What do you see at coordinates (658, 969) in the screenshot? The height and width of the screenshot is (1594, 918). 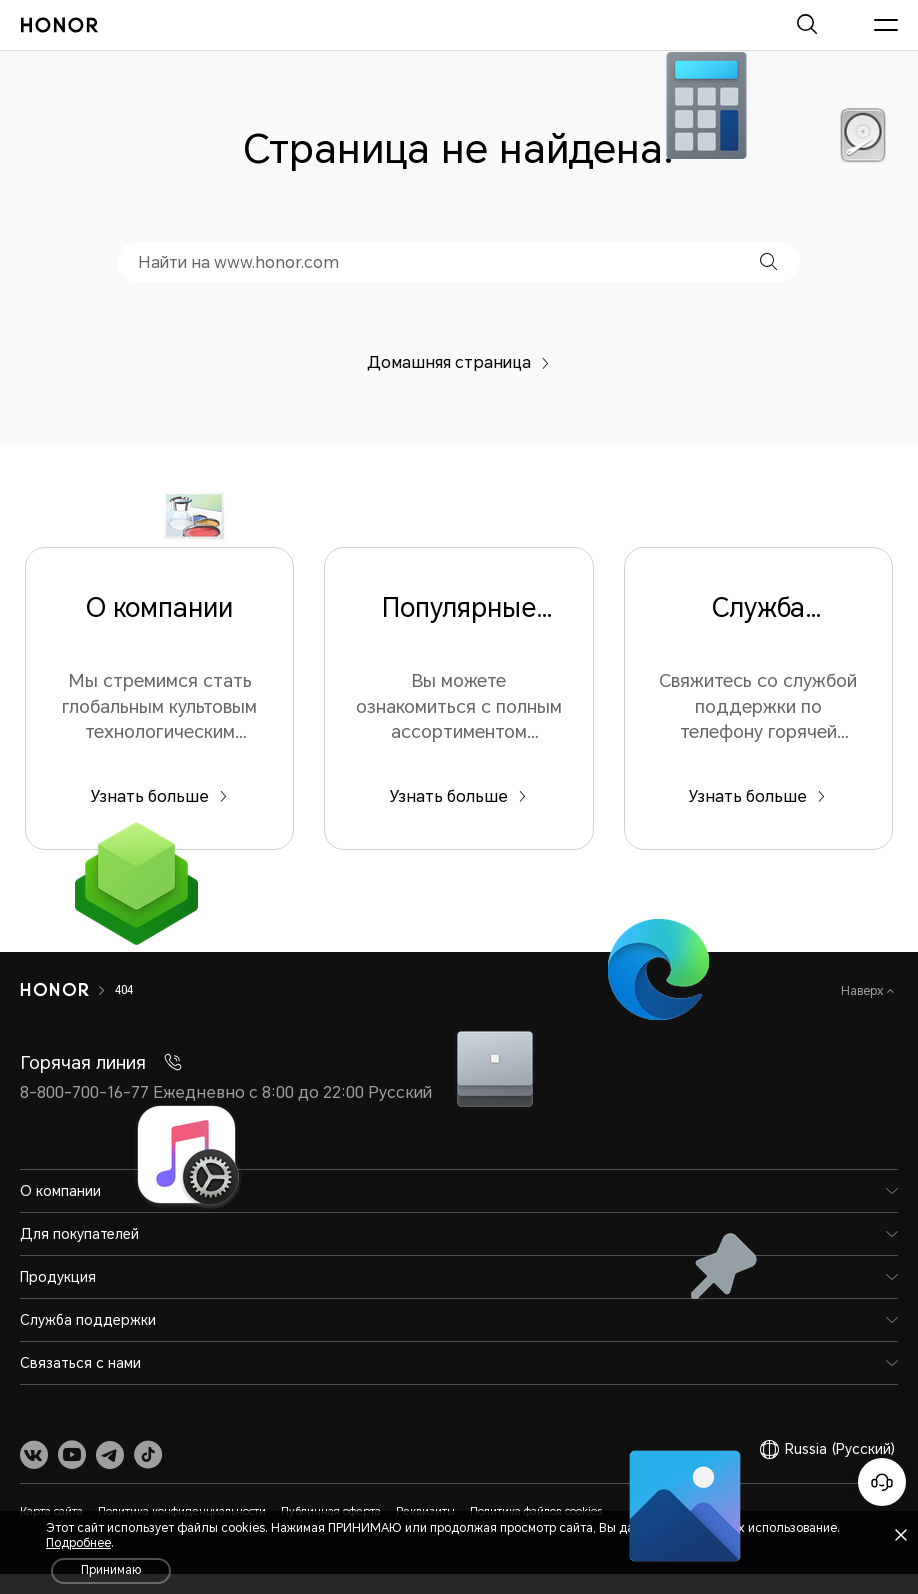 I see `open Microsoft Edge browser` at bounding box center [658, 969].